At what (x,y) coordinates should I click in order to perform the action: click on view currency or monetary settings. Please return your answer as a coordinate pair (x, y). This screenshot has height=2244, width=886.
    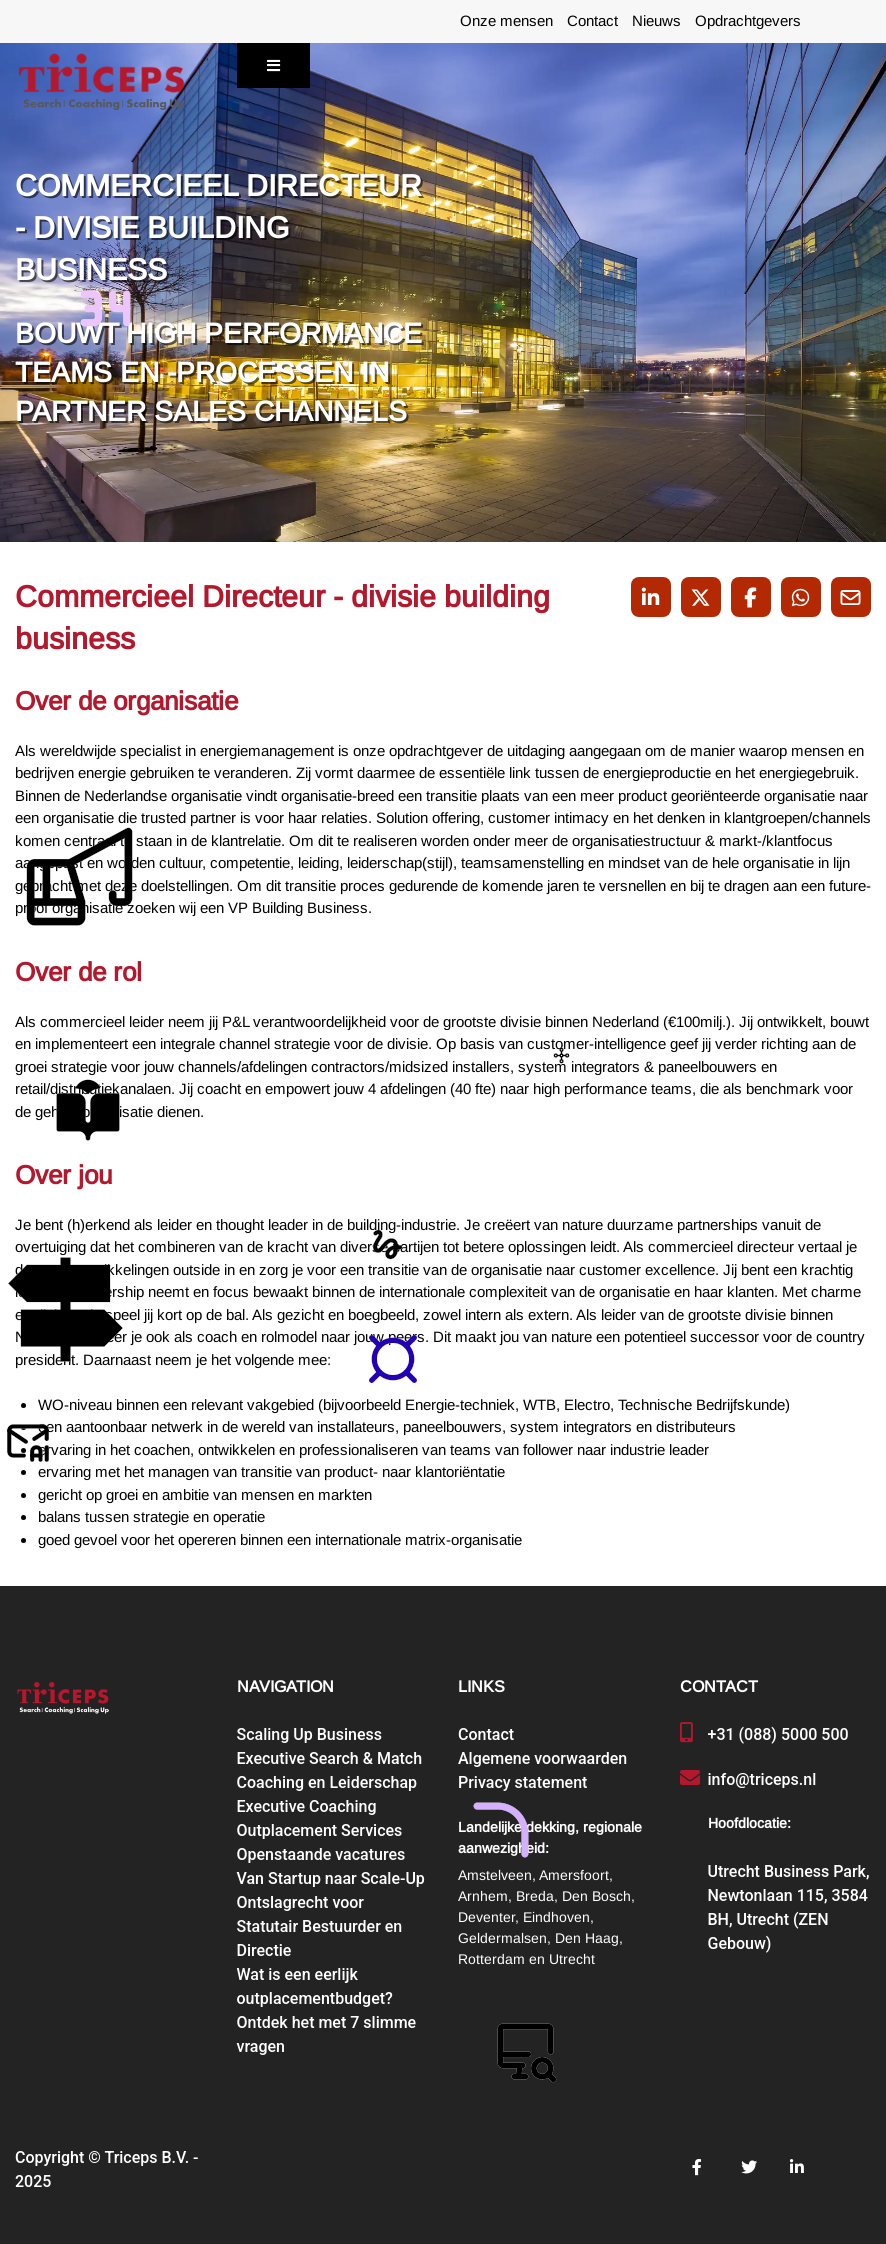
    Looking at the image, I should click on (393, 1359).